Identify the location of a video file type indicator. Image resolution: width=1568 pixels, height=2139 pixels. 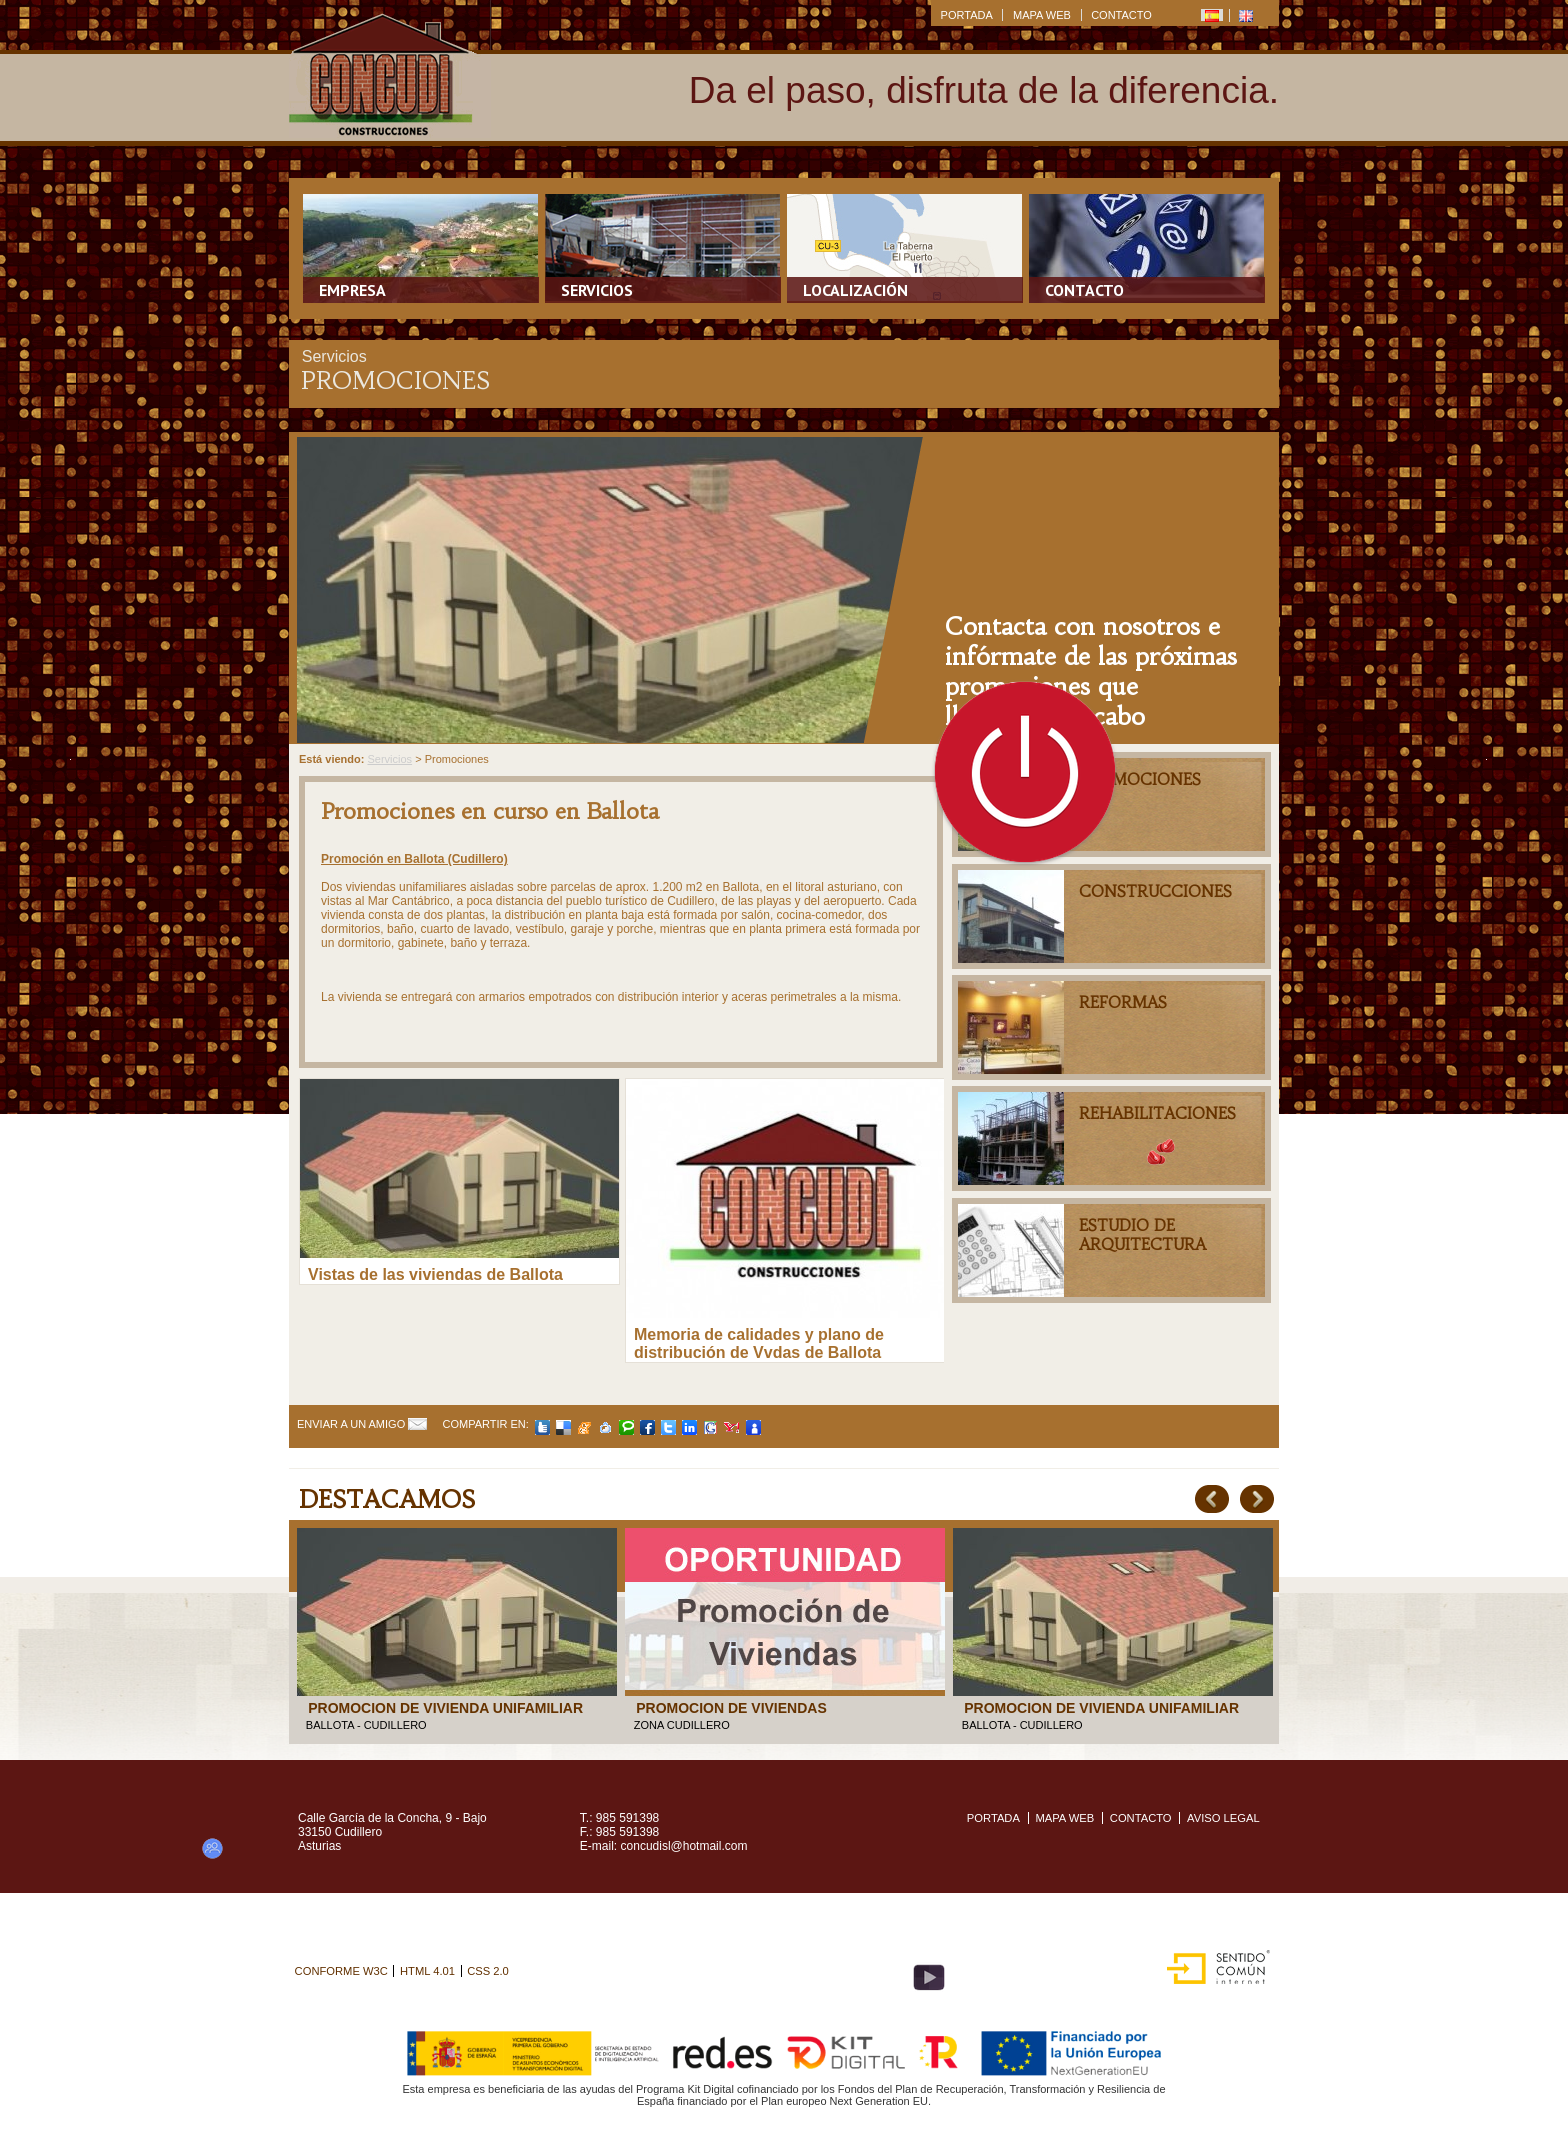
(929, 1976).